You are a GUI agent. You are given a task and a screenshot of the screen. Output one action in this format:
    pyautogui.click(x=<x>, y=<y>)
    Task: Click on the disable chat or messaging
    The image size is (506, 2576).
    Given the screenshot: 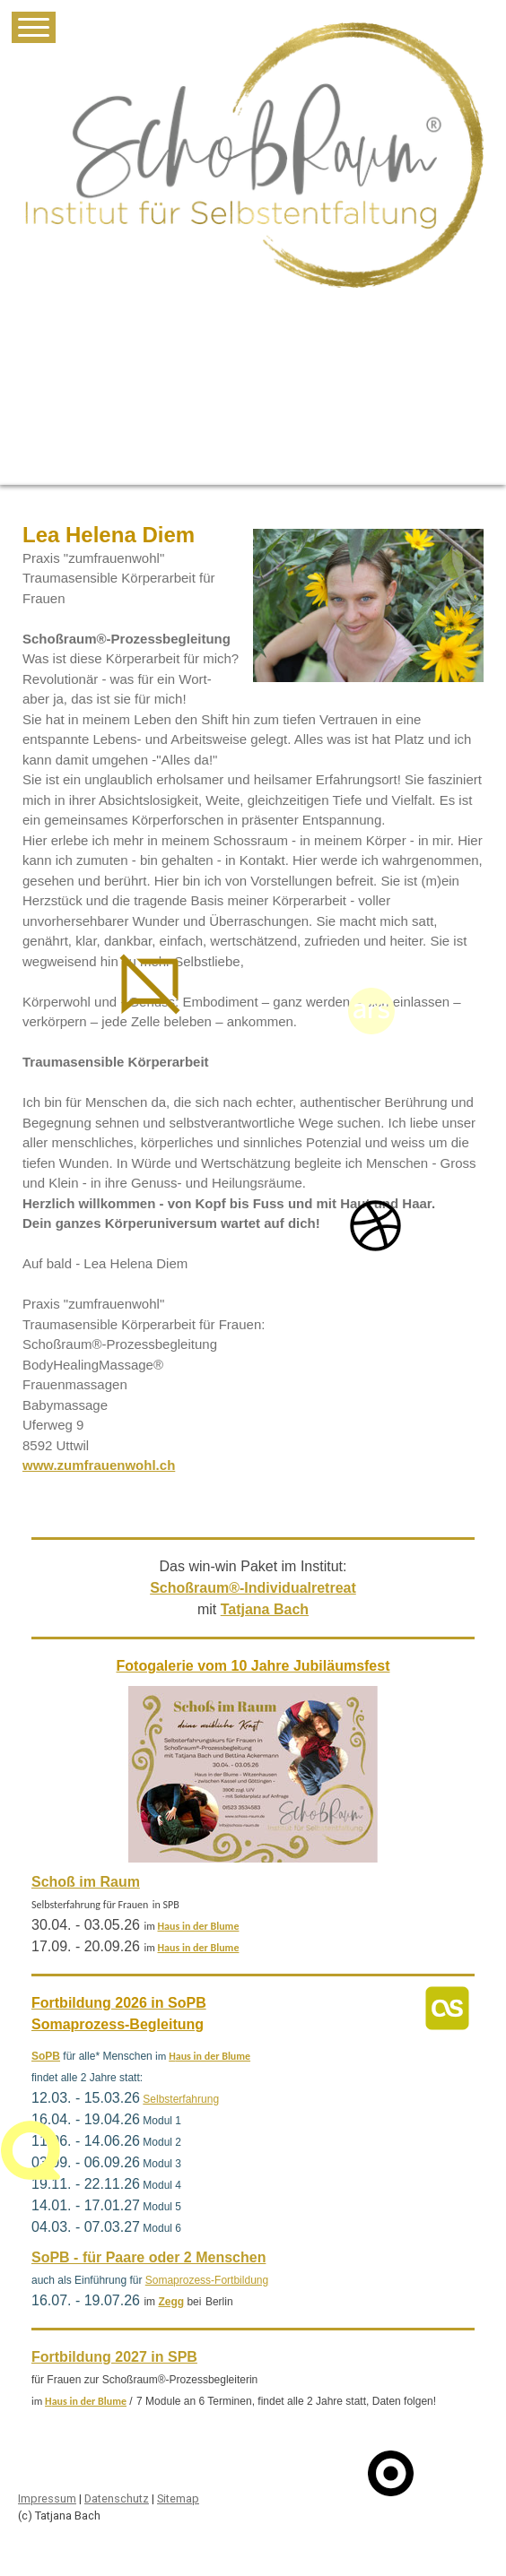 What is the action you would take?
    pyautogui.click(x=150, y=984)
    